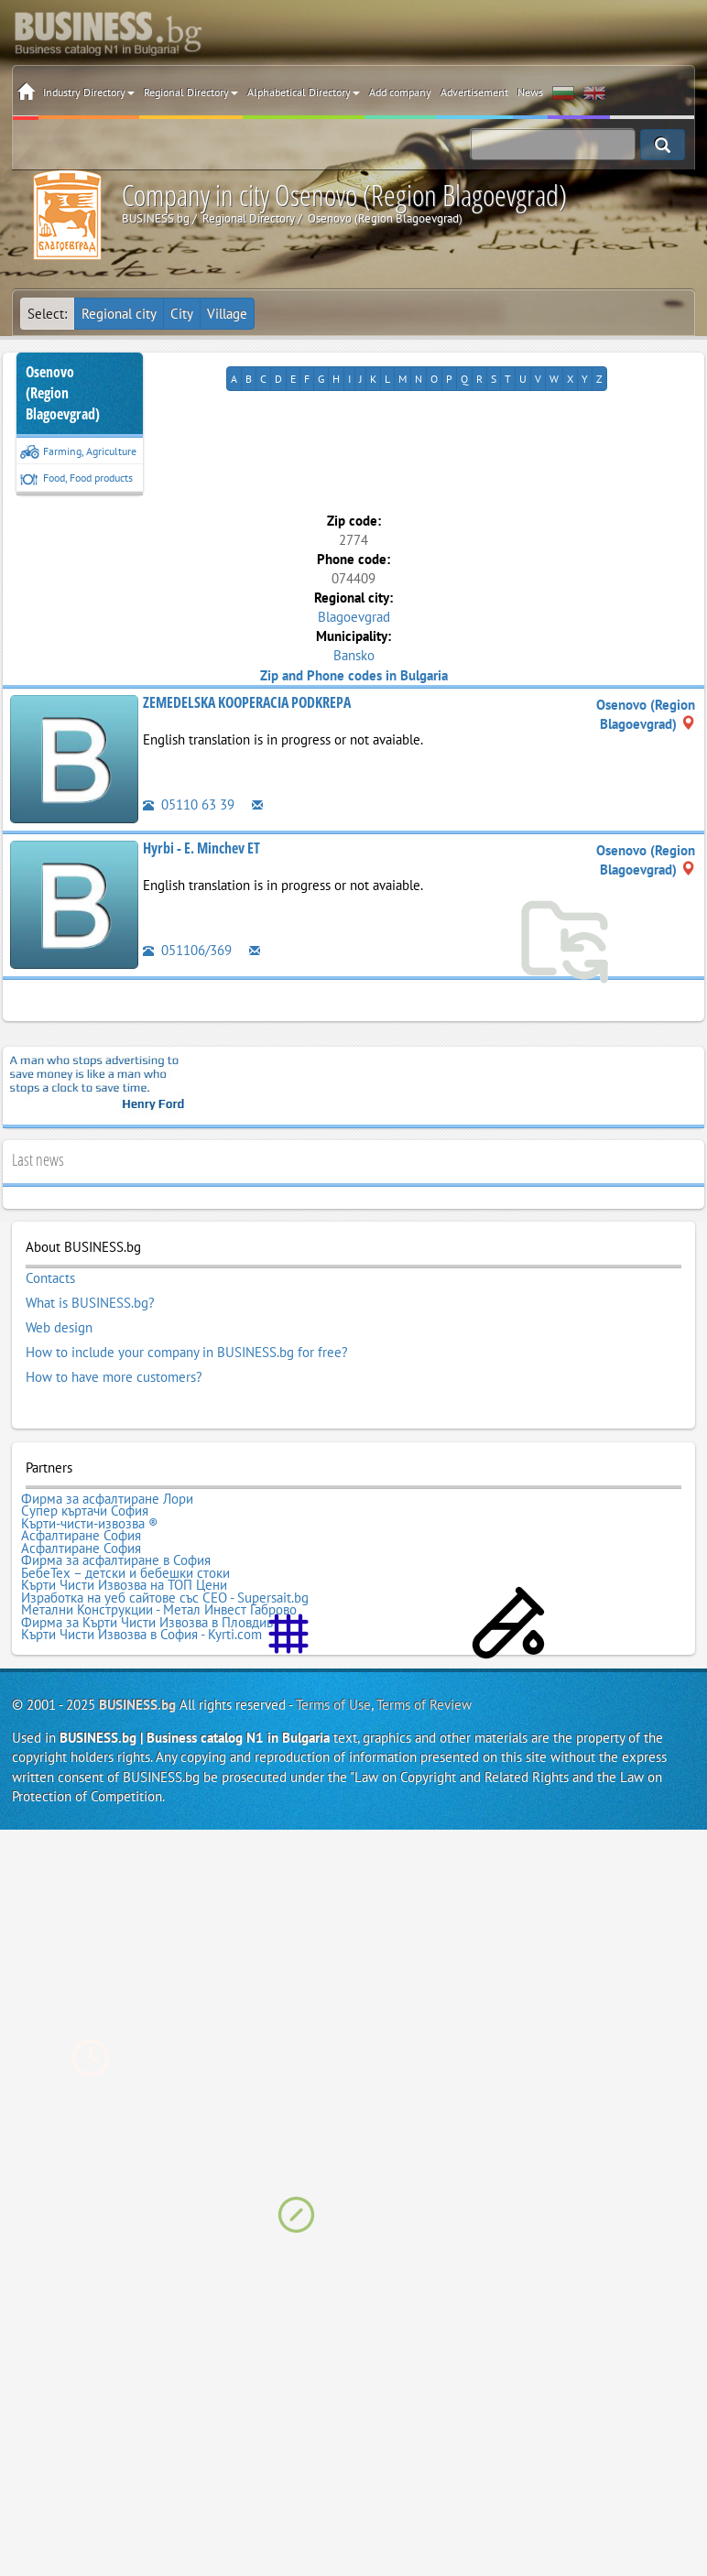 This screenshot has width=707, height=2576. What do you see at coordinates (91, 2058) in the screenshot?
I see `view time or clock settings` at bounding box center [91, 2058].